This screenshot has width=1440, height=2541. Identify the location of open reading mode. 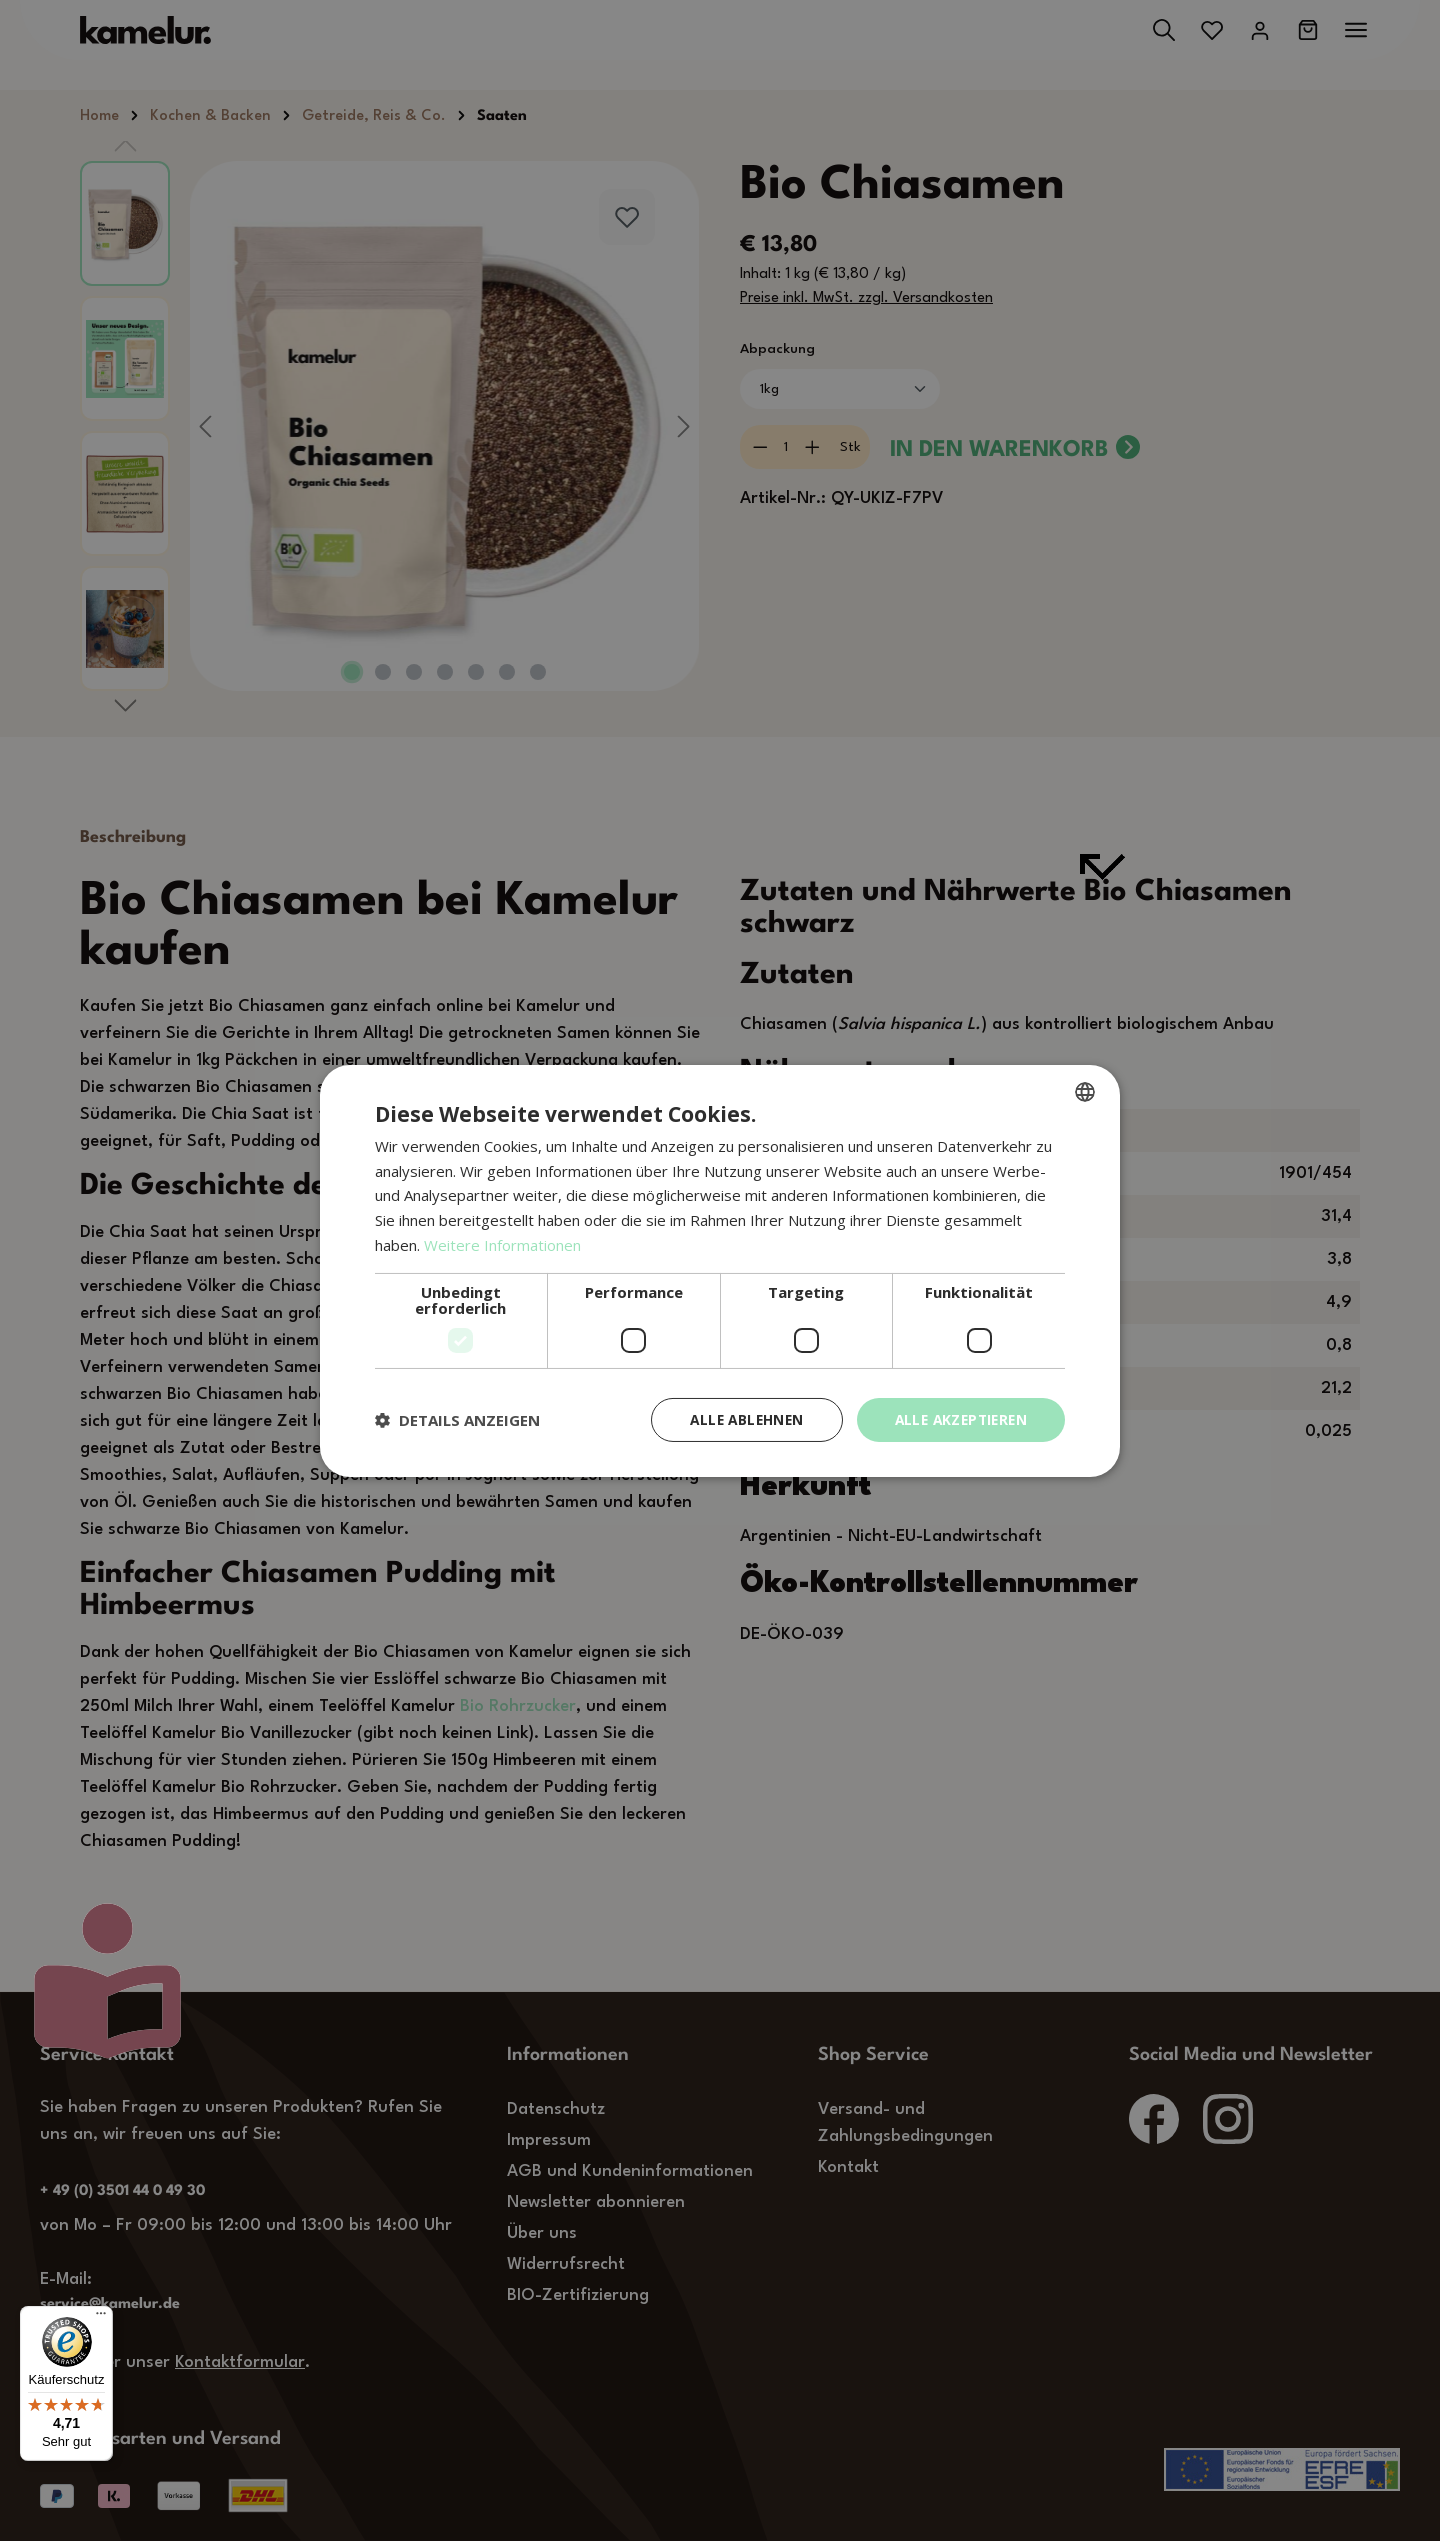
(107, 1983).